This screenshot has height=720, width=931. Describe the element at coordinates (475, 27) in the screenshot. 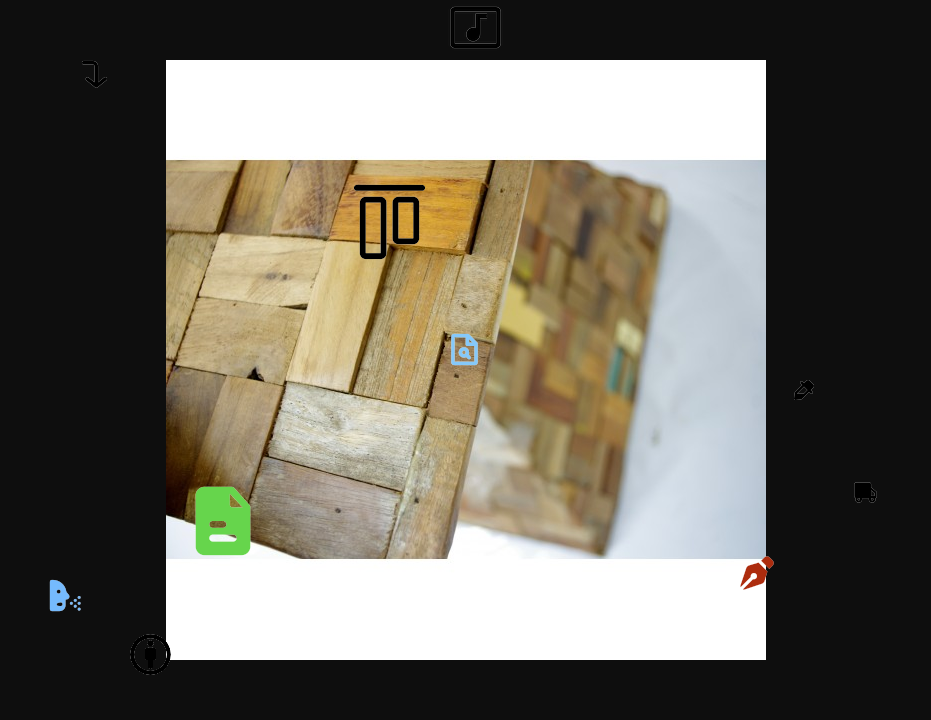

I see `play or browse music videos` at that location.